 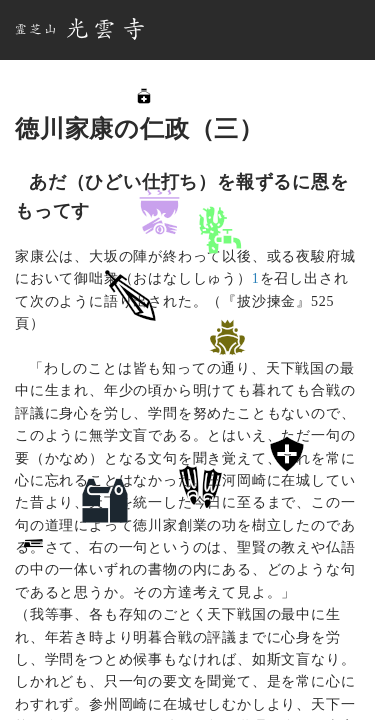 What do you see at coordinates (287, 454) in the screenshot?
I see `activate defensive healing ability` at bounding box center [287, 454].